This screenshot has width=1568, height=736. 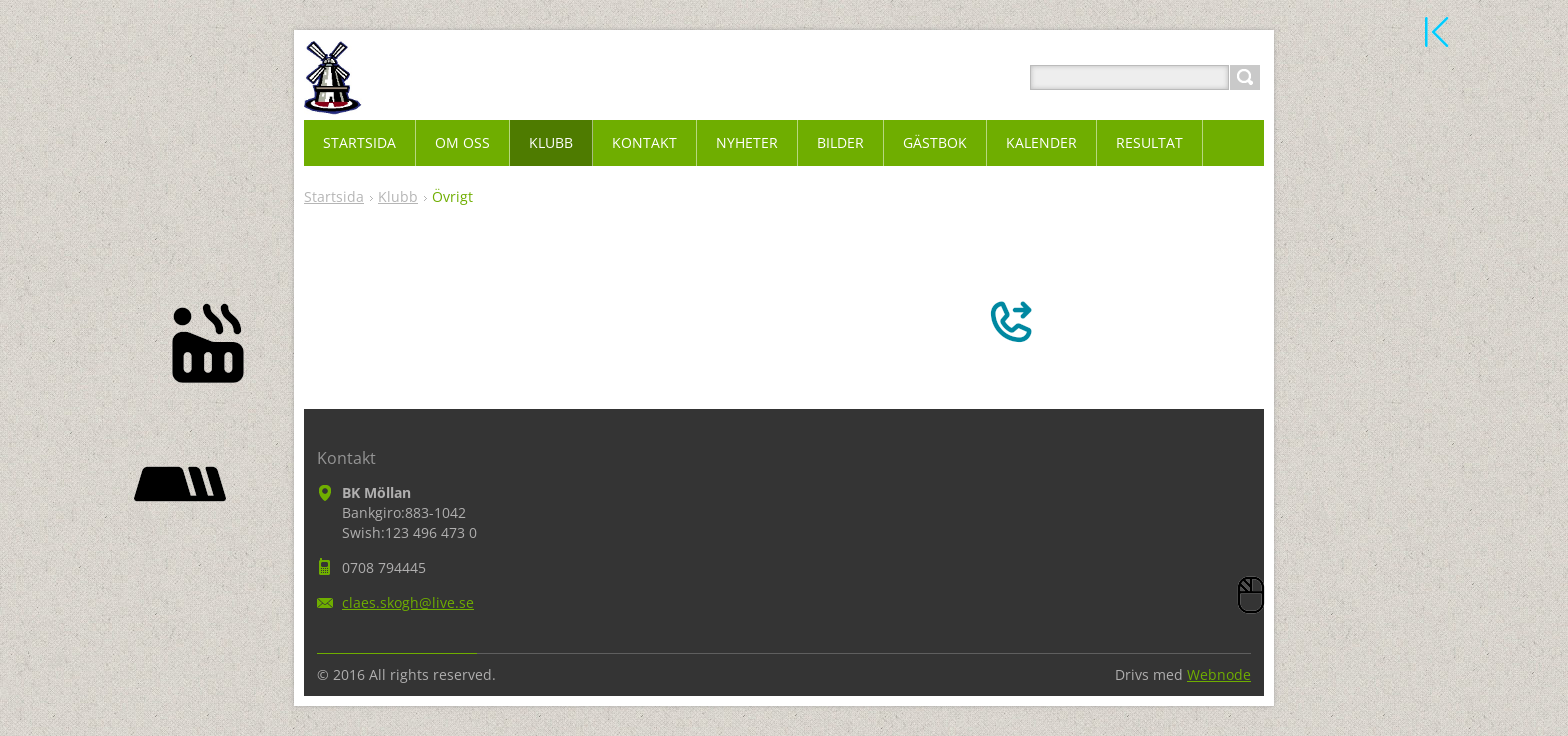 I want to click on transfer an active call to another person, so click(x=1012, y=321).